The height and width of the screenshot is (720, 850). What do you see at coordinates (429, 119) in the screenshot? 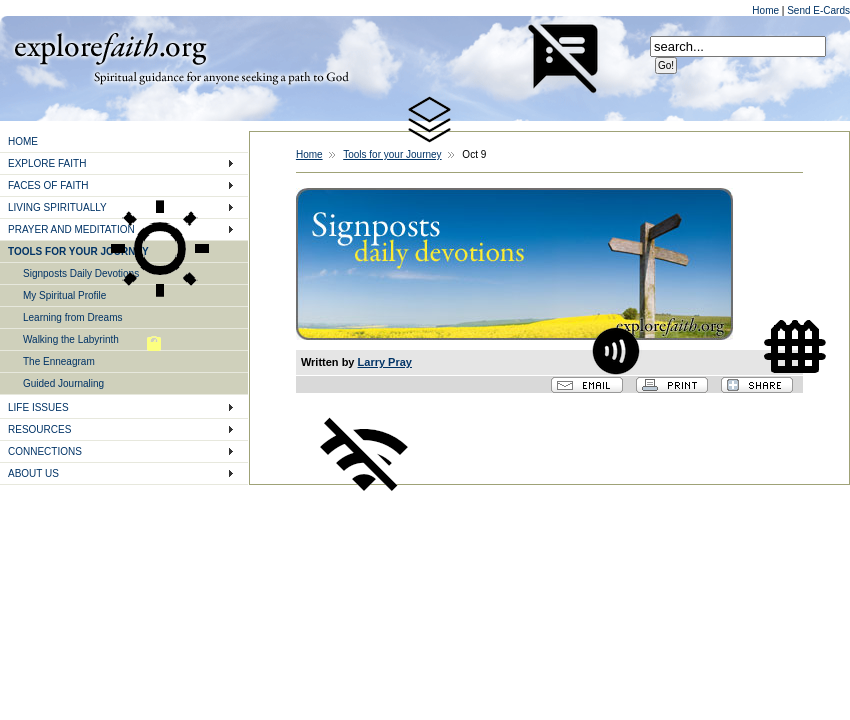
I see `view layers or stacked items` at bounding box center [429, 119].